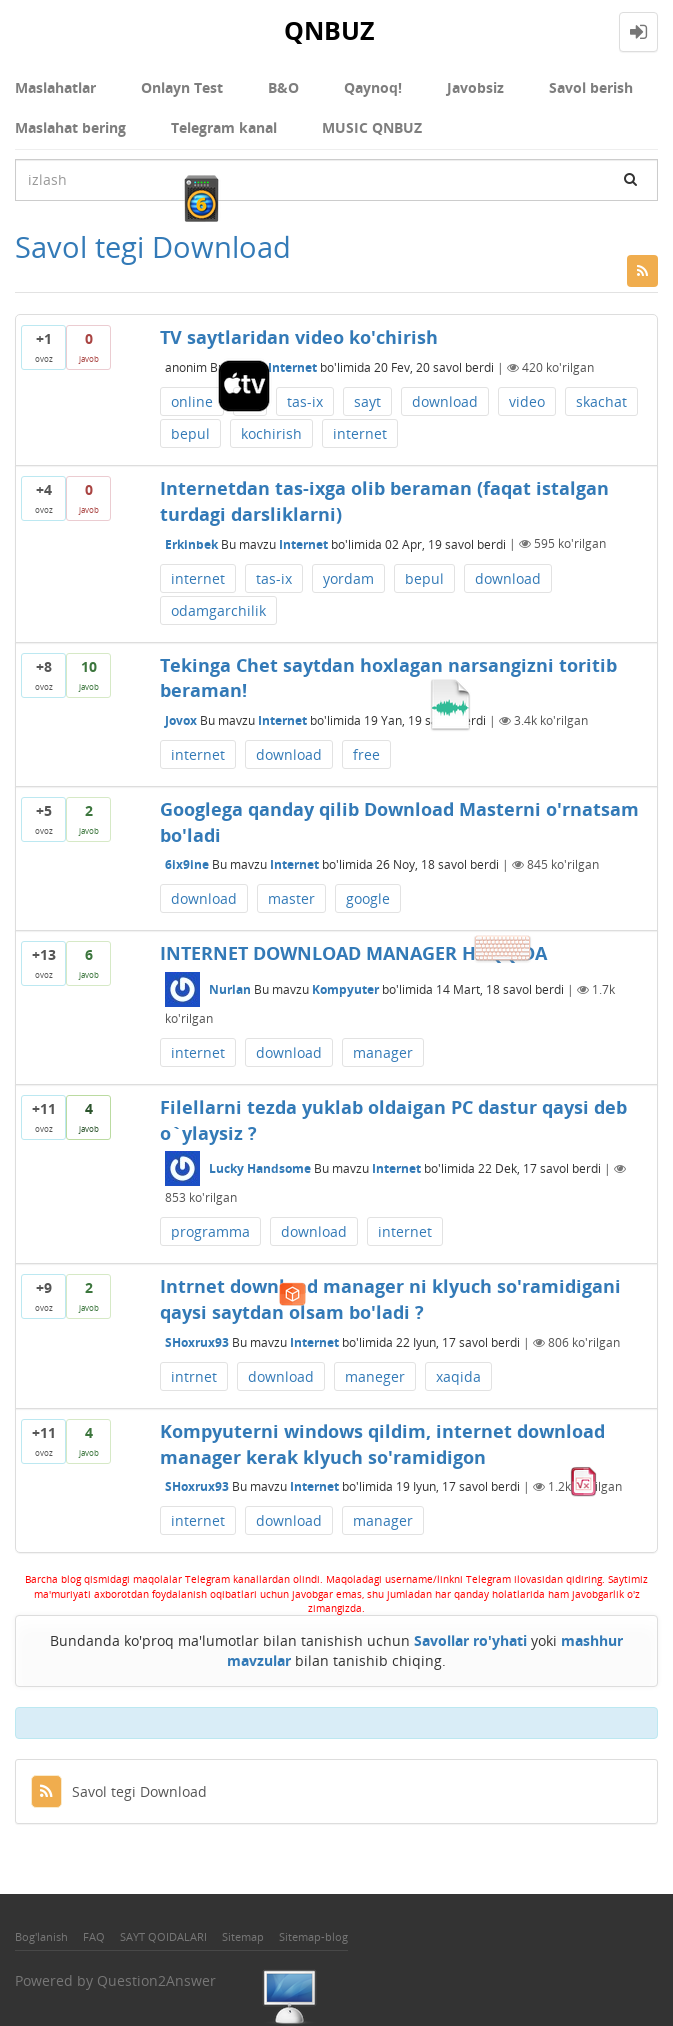  What do you see at coordinates (244, 386) in the screenshot?
I see `access Apple TV app or device` at bounding box center [244, 386].